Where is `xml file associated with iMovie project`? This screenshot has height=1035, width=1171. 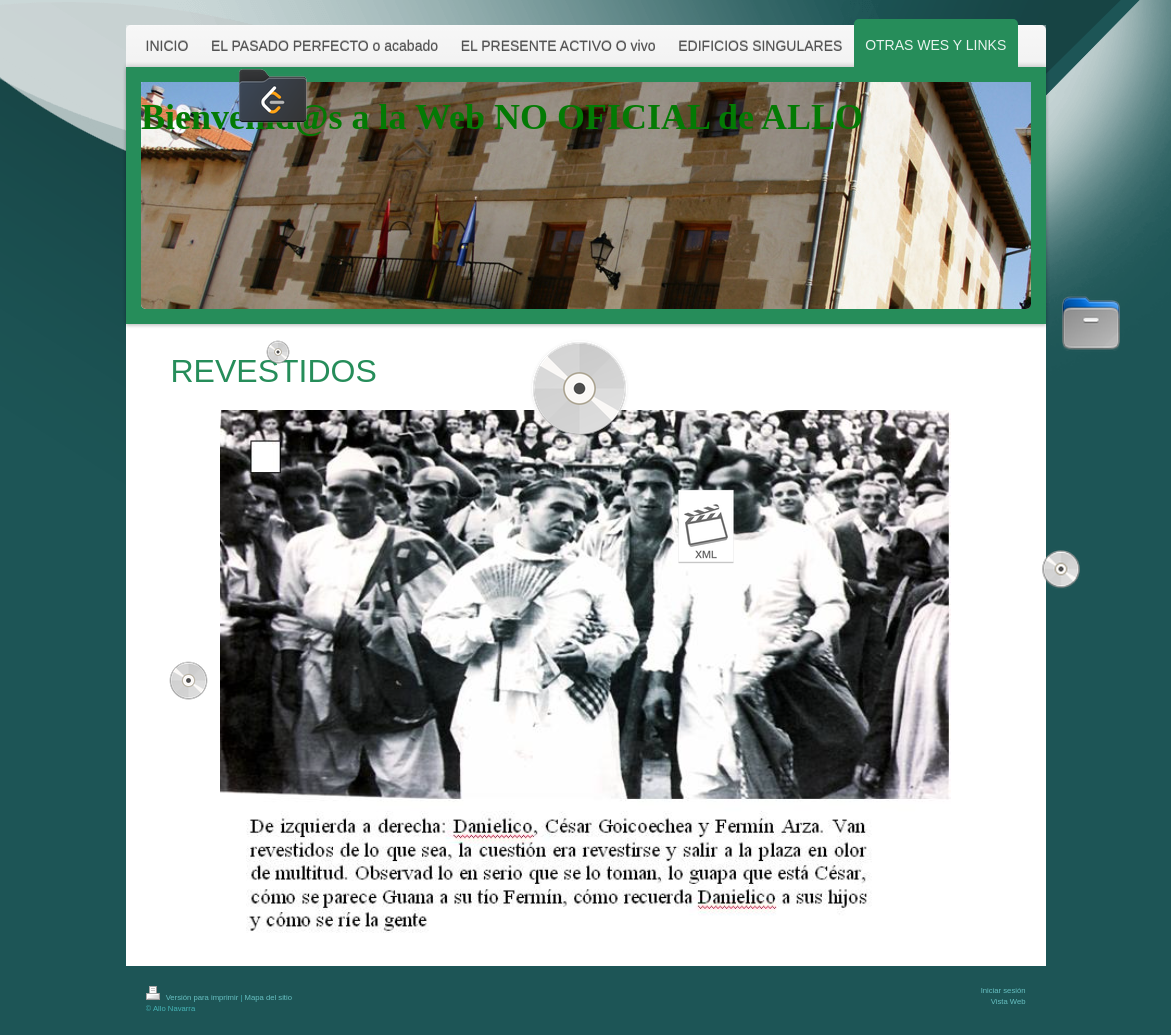 xml file associated with iMovie project is located at coordinates (706, 526).